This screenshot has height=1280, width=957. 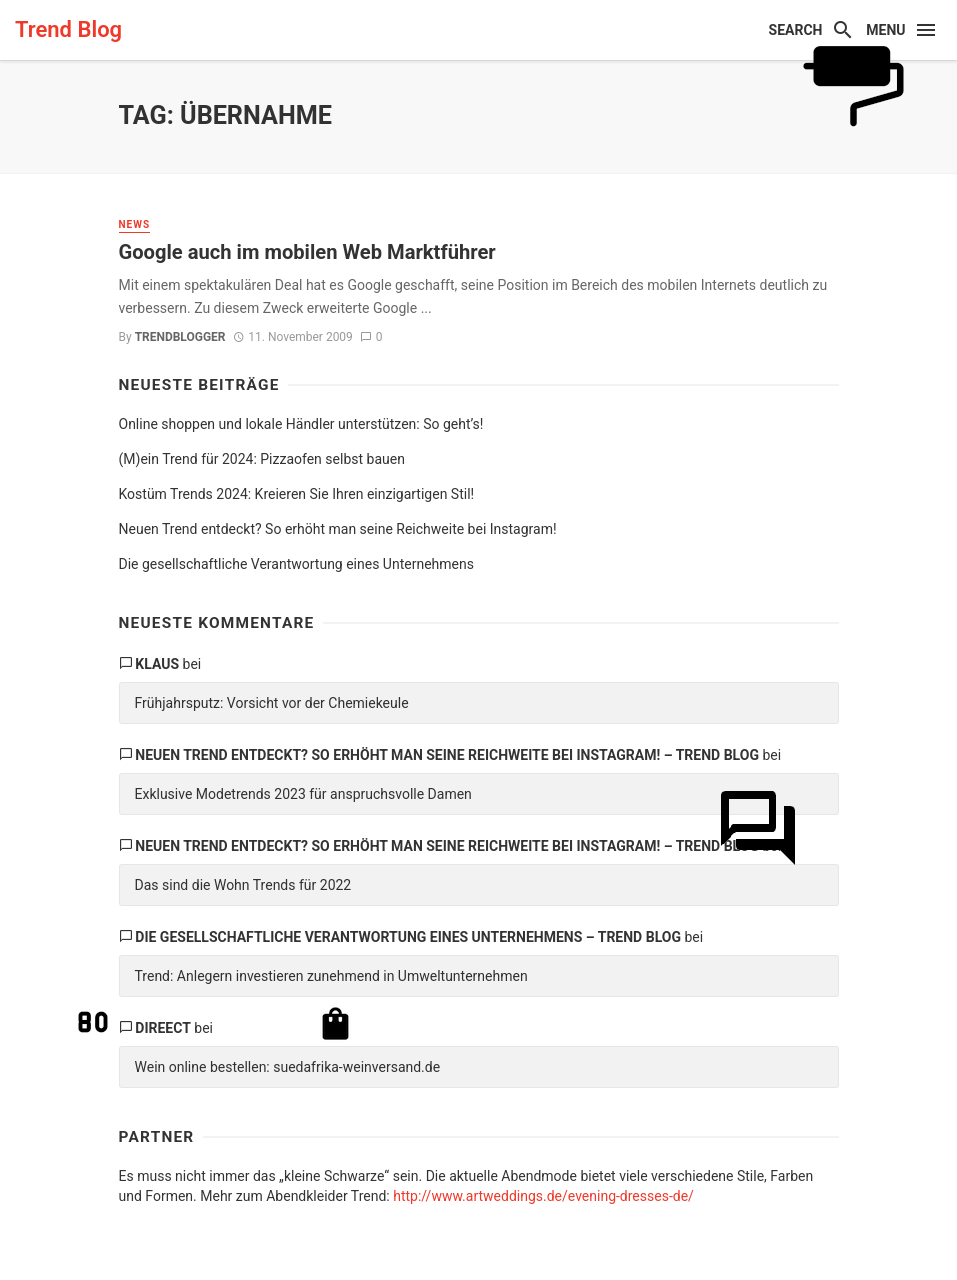 I want to click on customize theme or appearance settings, so click(x=853, y=79).